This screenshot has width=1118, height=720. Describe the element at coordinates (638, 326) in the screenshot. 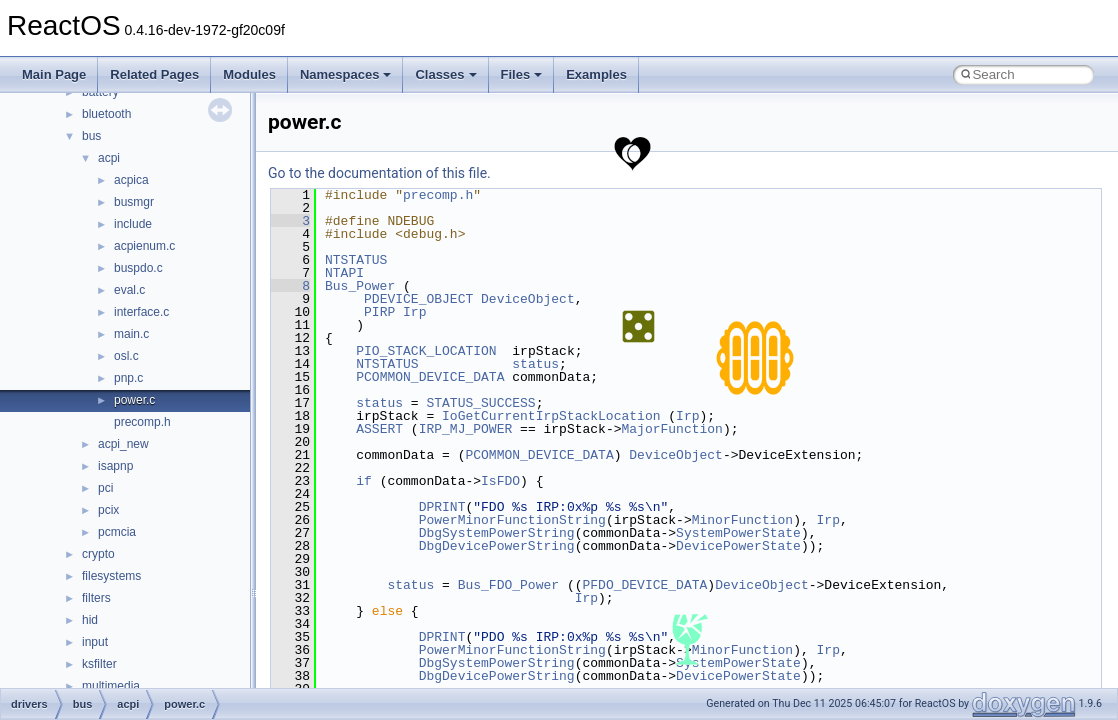

I see `roll the dice or generate a random number` at that location.